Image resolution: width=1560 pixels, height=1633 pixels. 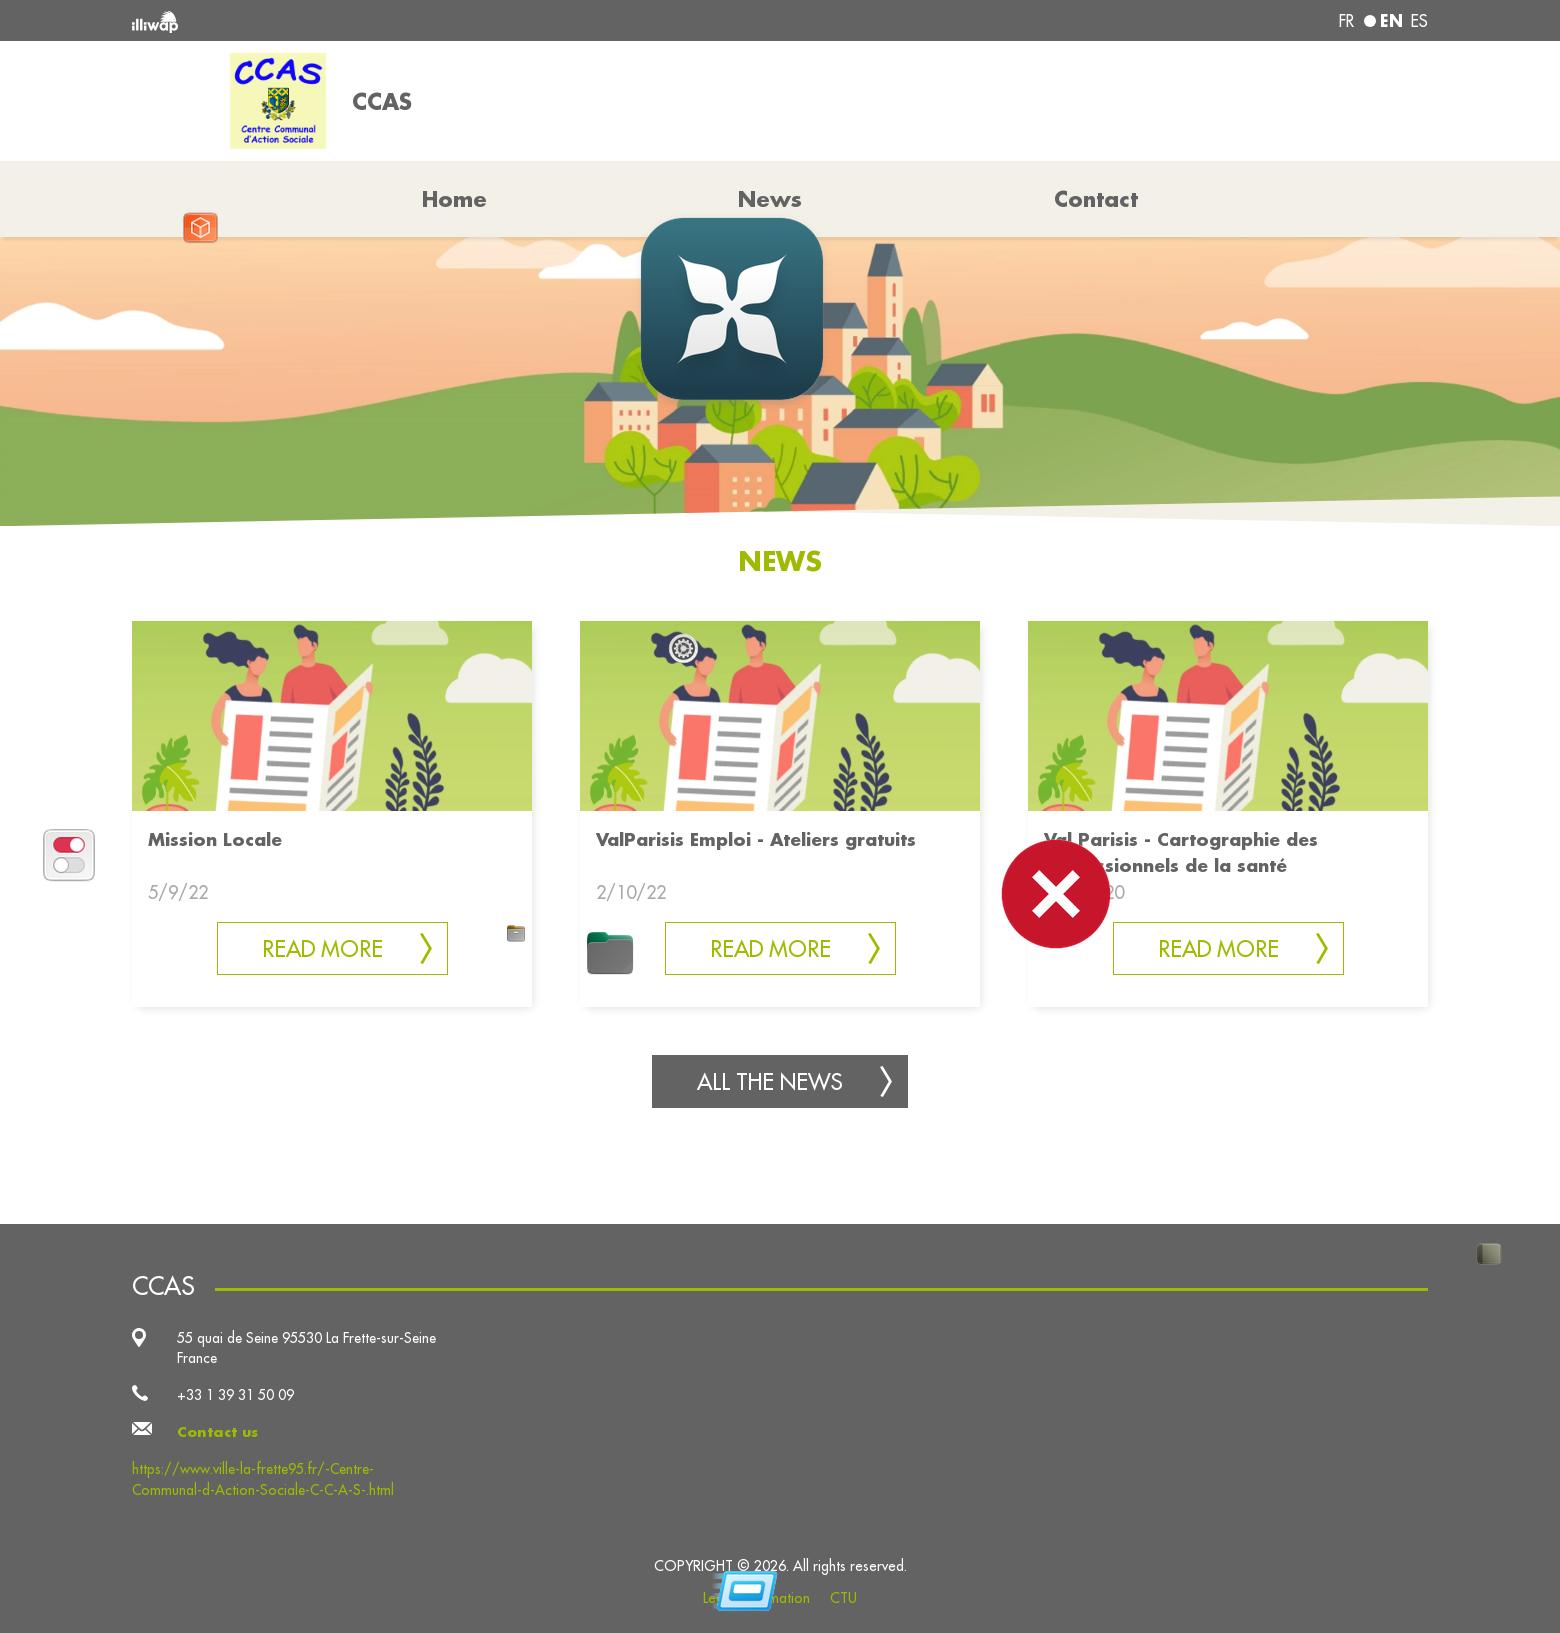 What do you see at coordinates (683, 648) in the screenshot?
I see `open system settings` at bounding box center [683, 648].